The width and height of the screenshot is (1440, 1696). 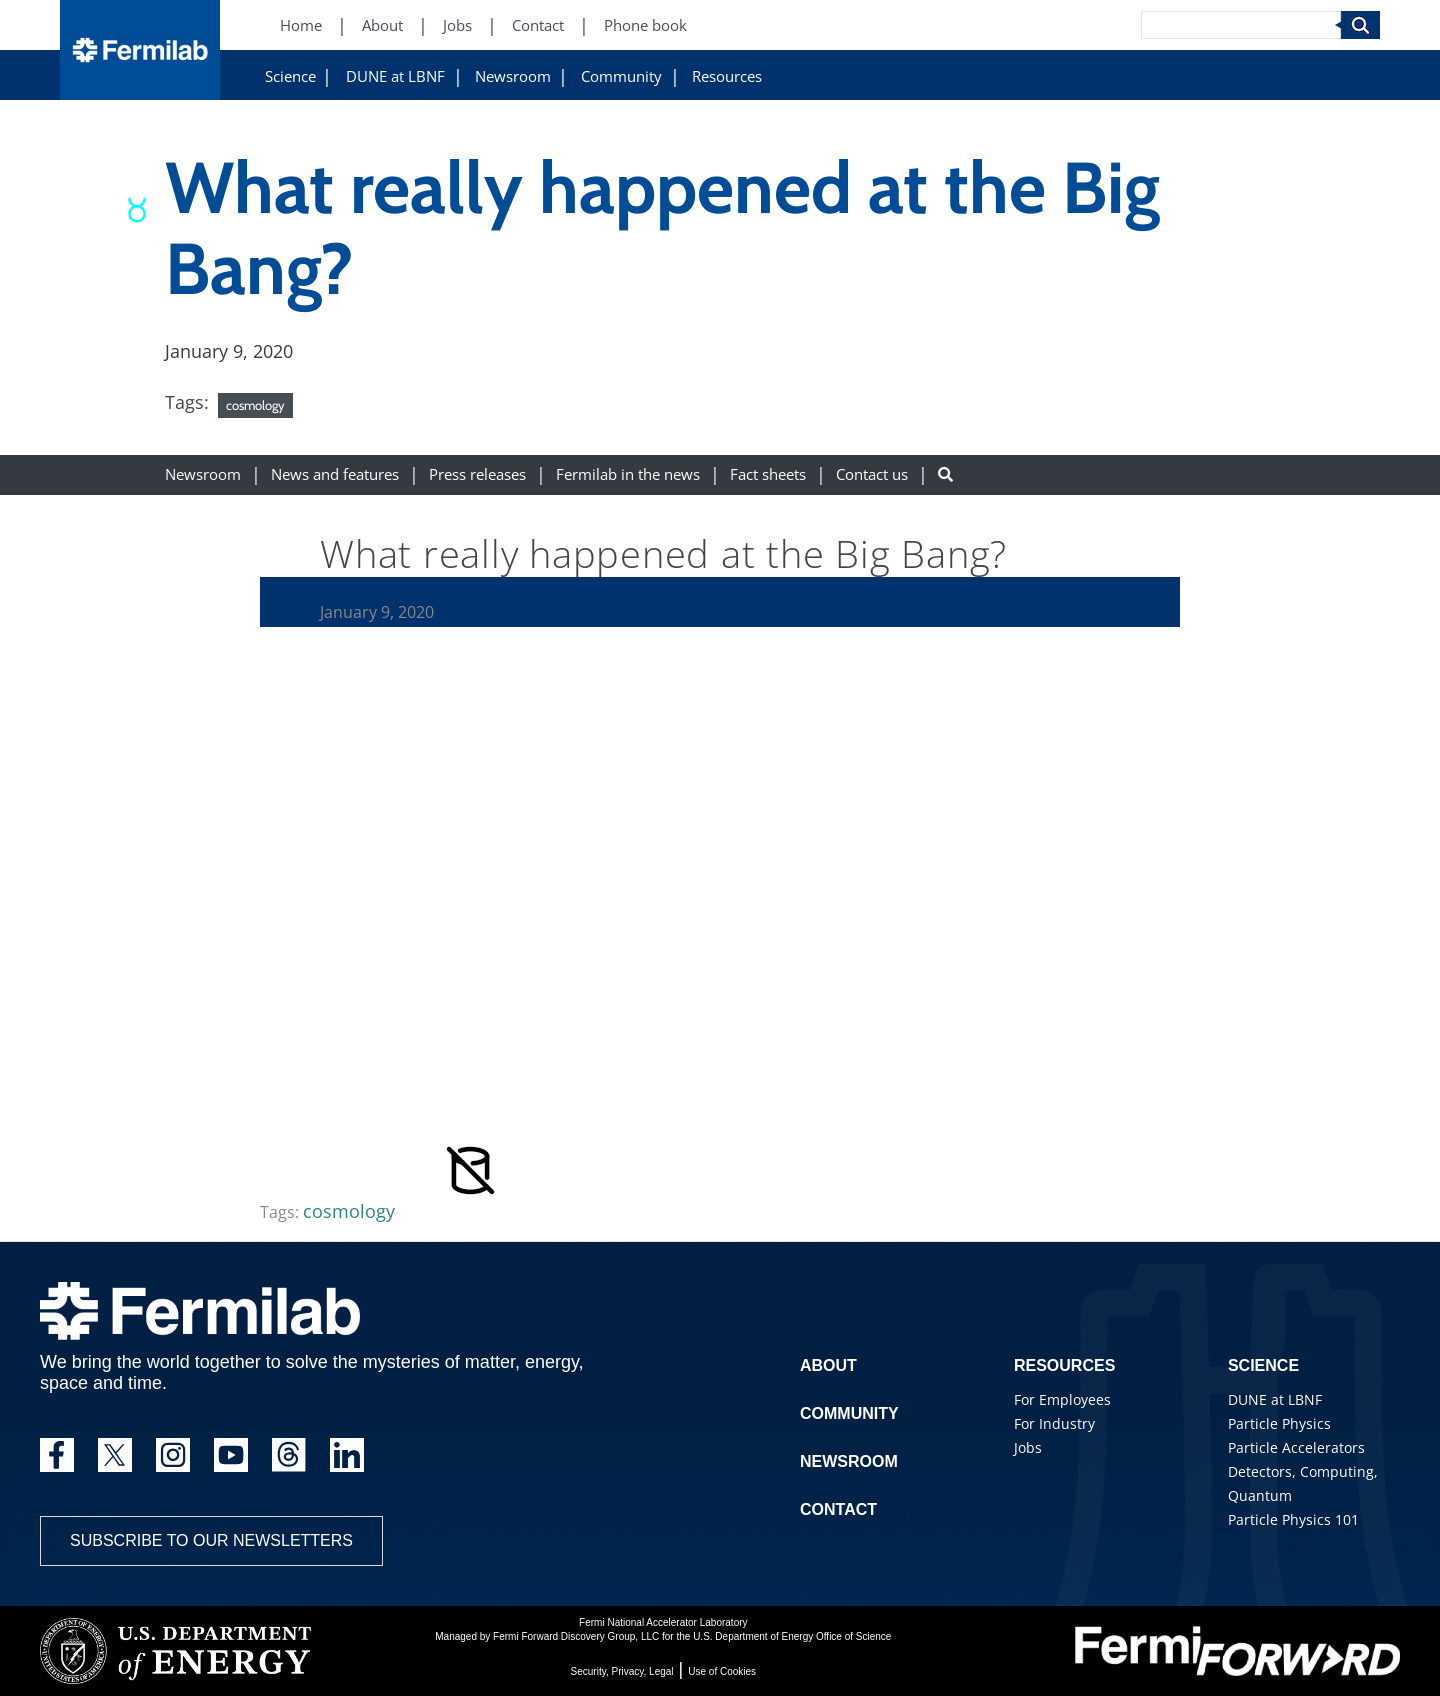 I want to click on indicates taurus zodiac sign, so click(x=137, y=210).